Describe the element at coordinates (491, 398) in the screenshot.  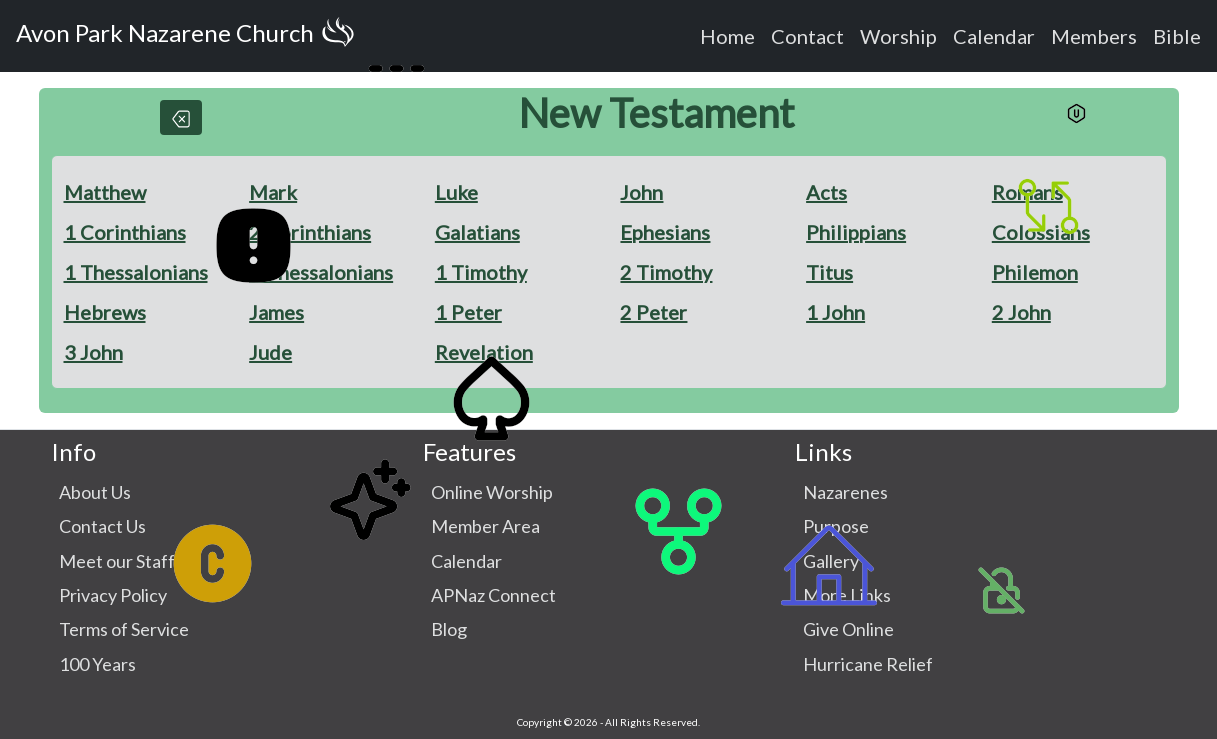
I see `spade suit symbol for card games` at that location.